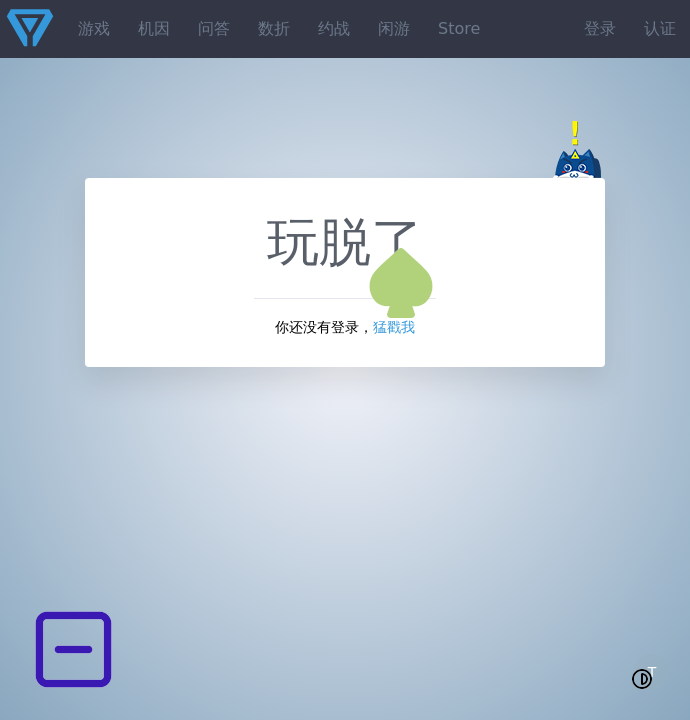 The width and height of the screenshot is (690, 720). What do you see at coordinates (642, 679) in the screenshot?
I see `adjust display contrast settings` at bounding box center [642, 679].